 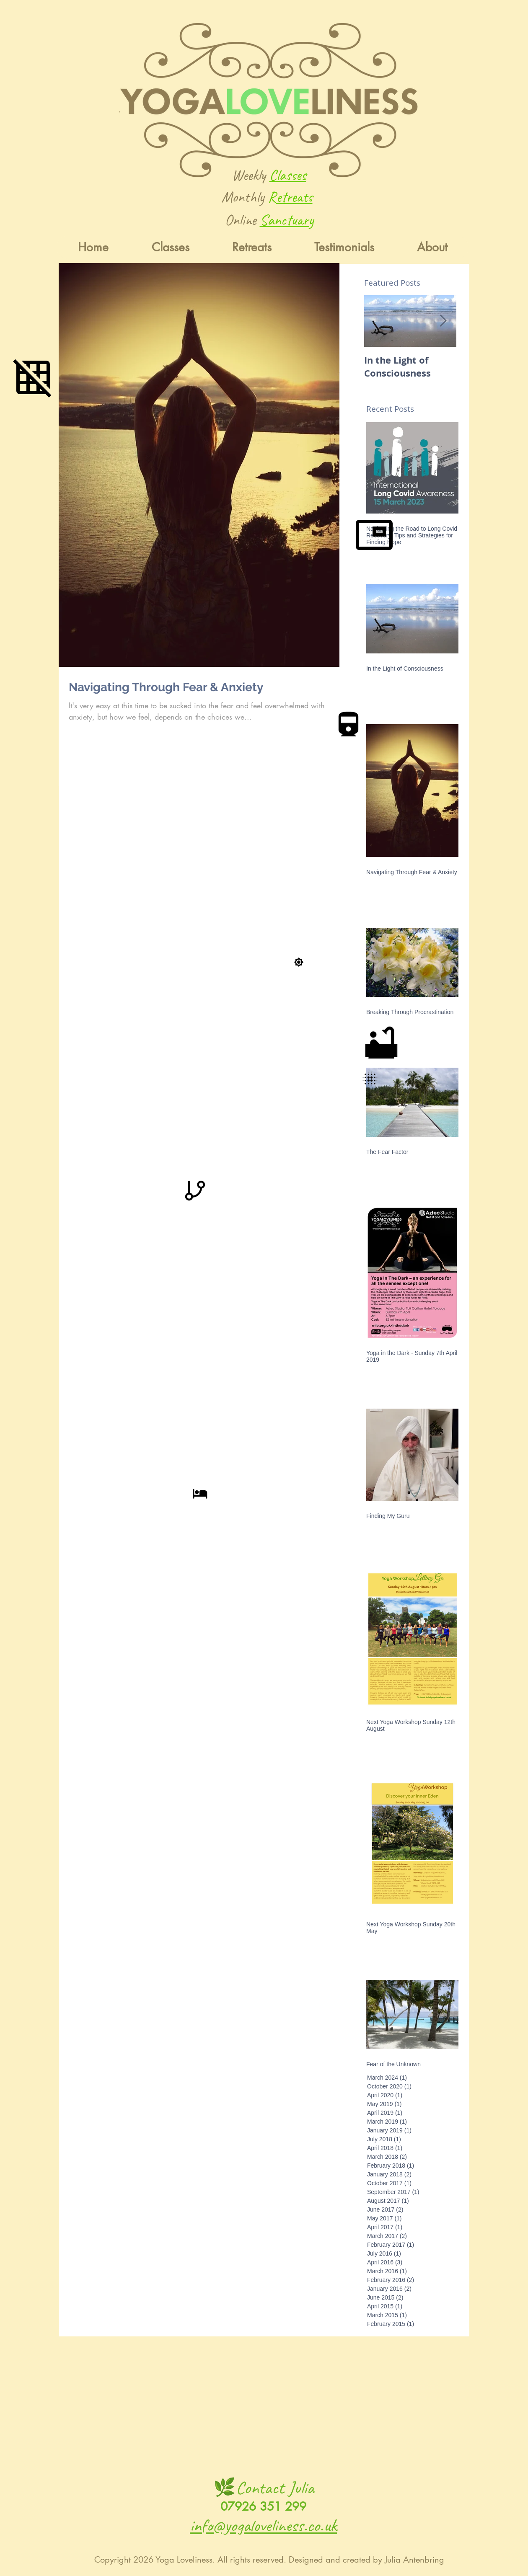 What do you see at coordinates (200, 1493) in the screenshot?
I see `find nearby hotels or accommodations` at bounding box center [200, 1493].